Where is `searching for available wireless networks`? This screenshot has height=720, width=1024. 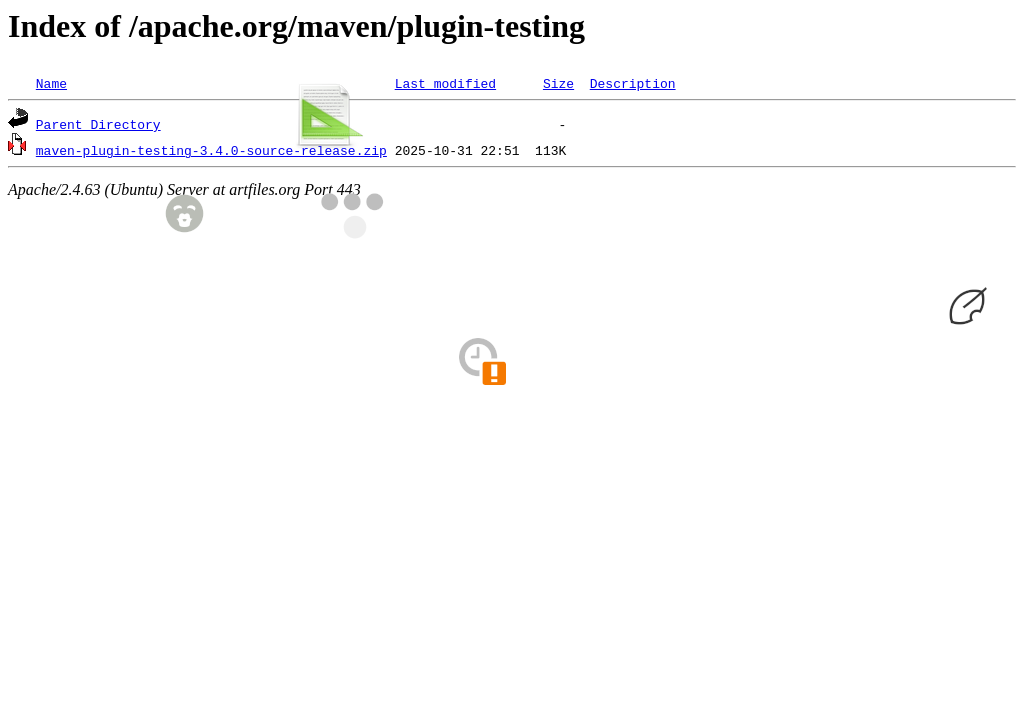 searching for available wireless networks is located at coordinates (355, 199).